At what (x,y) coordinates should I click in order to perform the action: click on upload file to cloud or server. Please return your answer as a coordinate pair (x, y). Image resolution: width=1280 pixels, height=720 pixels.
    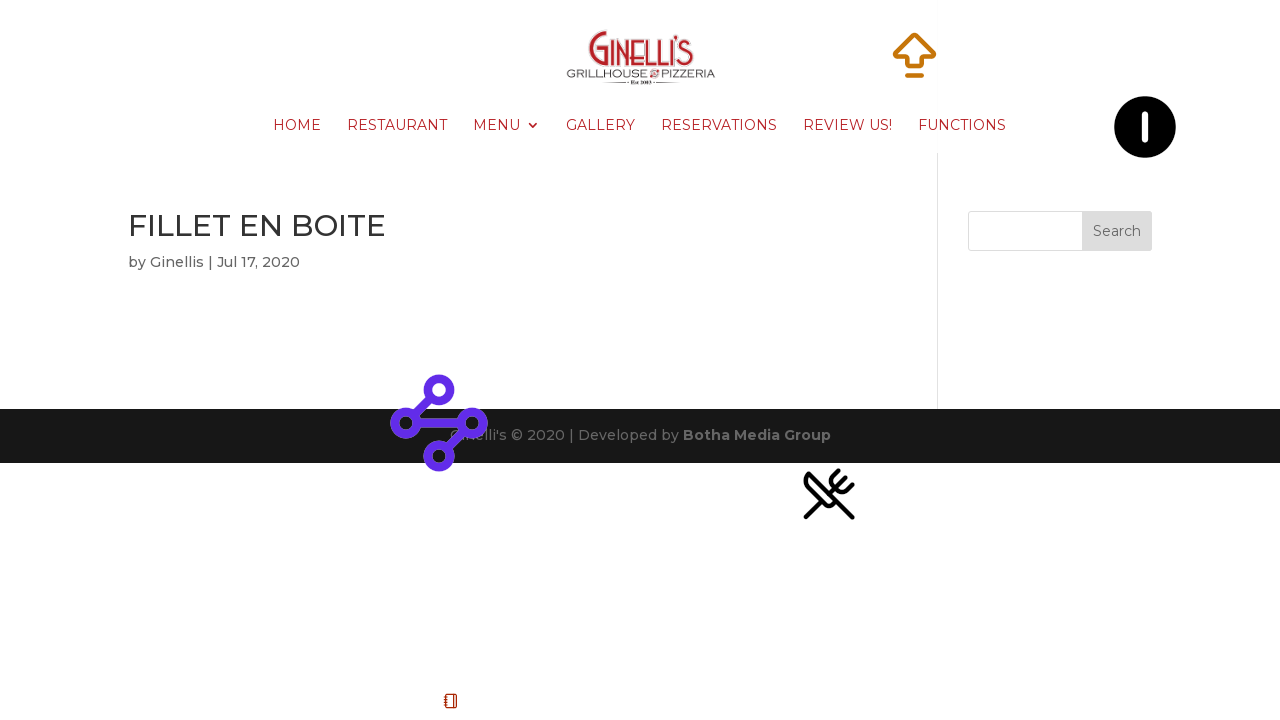
    Looking at the image, I should click on (914, 56).